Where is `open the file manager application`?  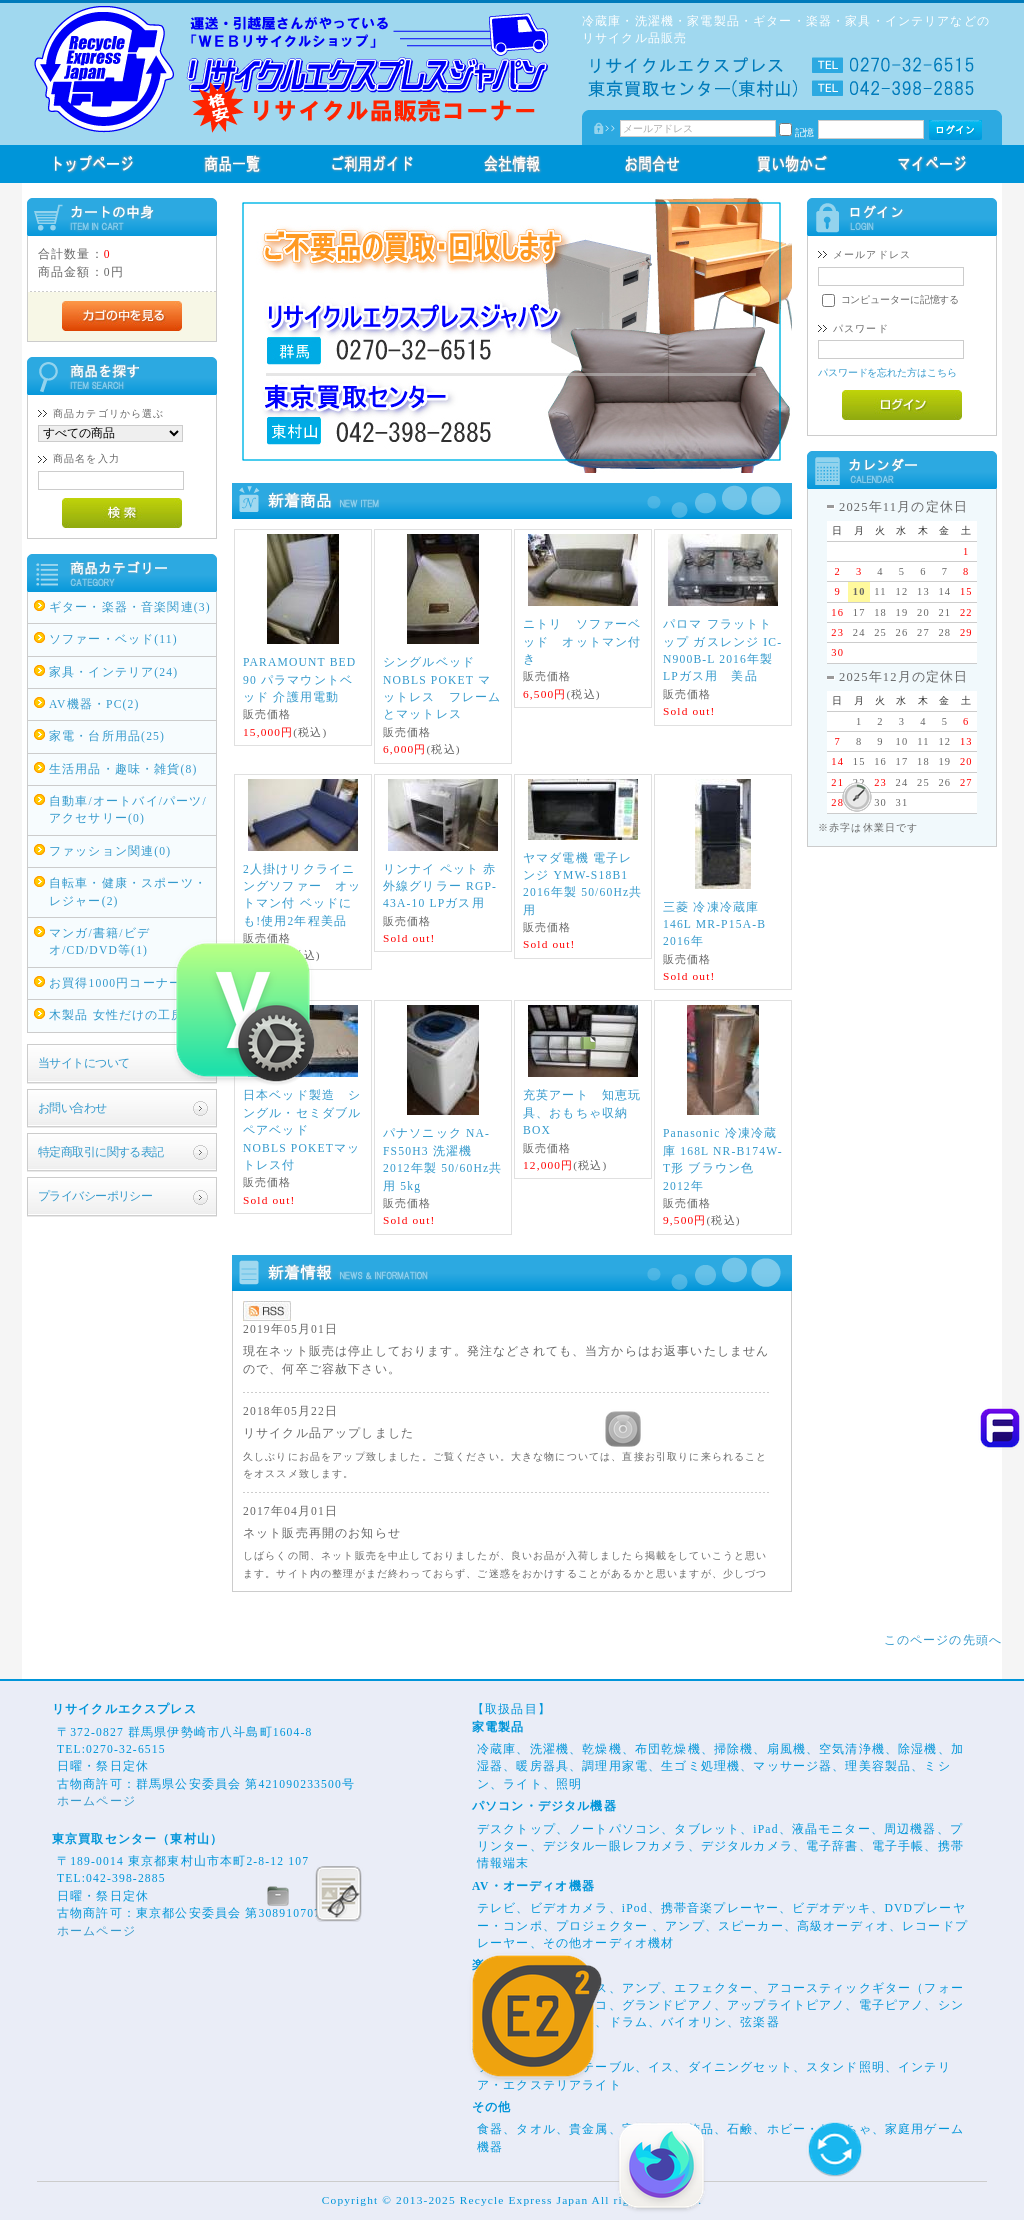 open the file manager application is located at coordinates (278, 1896).